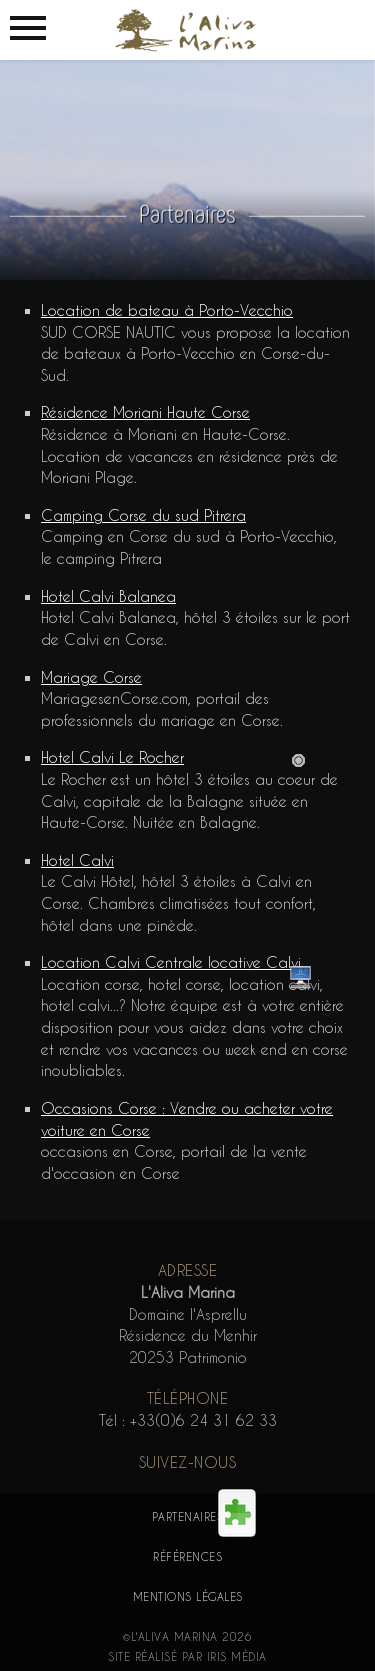  What do you see at coordinates (298, 760) in the screenshot?
I see `stop a running process or task` at bounding box center [298, 760].